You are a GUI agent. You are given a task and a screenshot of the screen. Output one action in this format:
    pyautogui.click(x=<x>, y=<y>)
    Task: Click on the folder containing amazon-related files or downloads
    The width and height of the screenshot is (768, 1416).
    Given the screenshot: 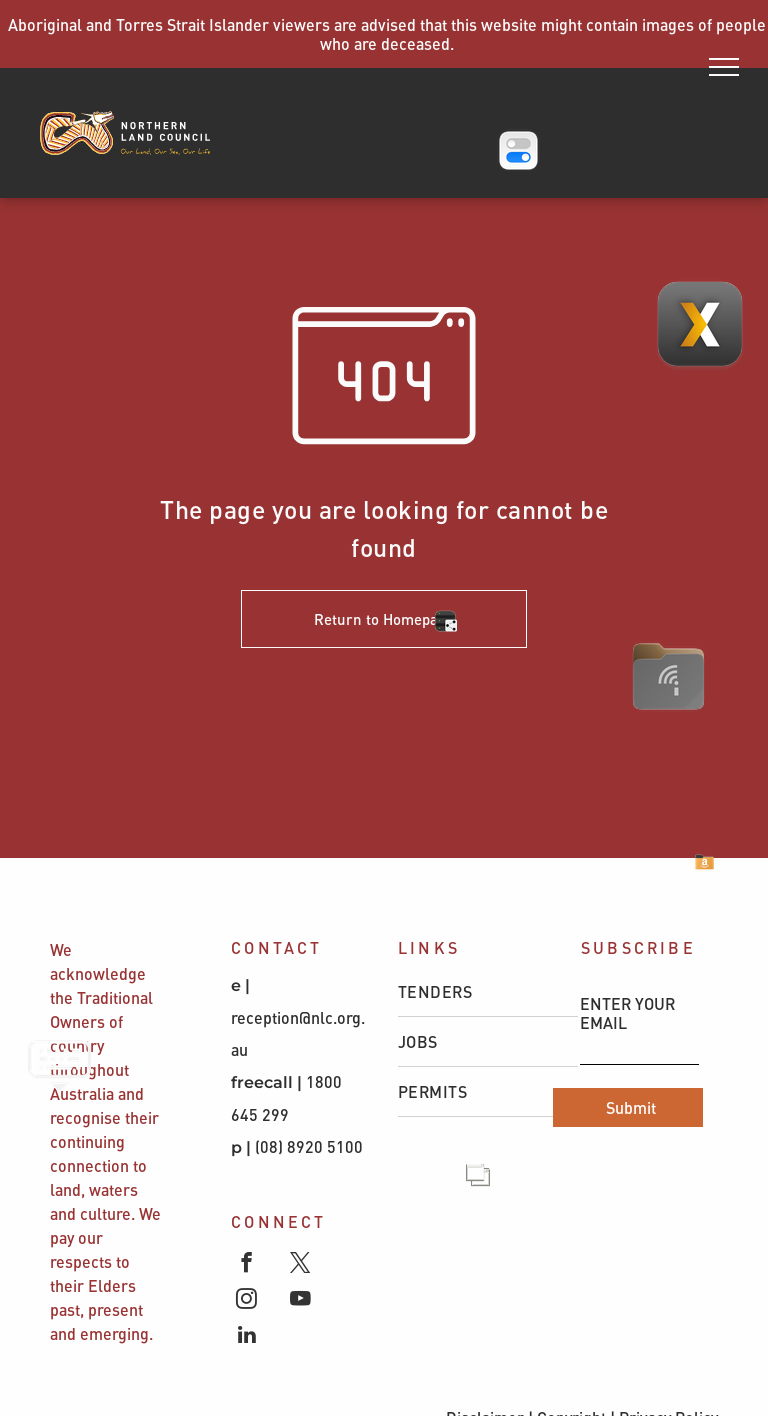 What is the action you would take?
    pyautogui.click(x=704, y=862)
    